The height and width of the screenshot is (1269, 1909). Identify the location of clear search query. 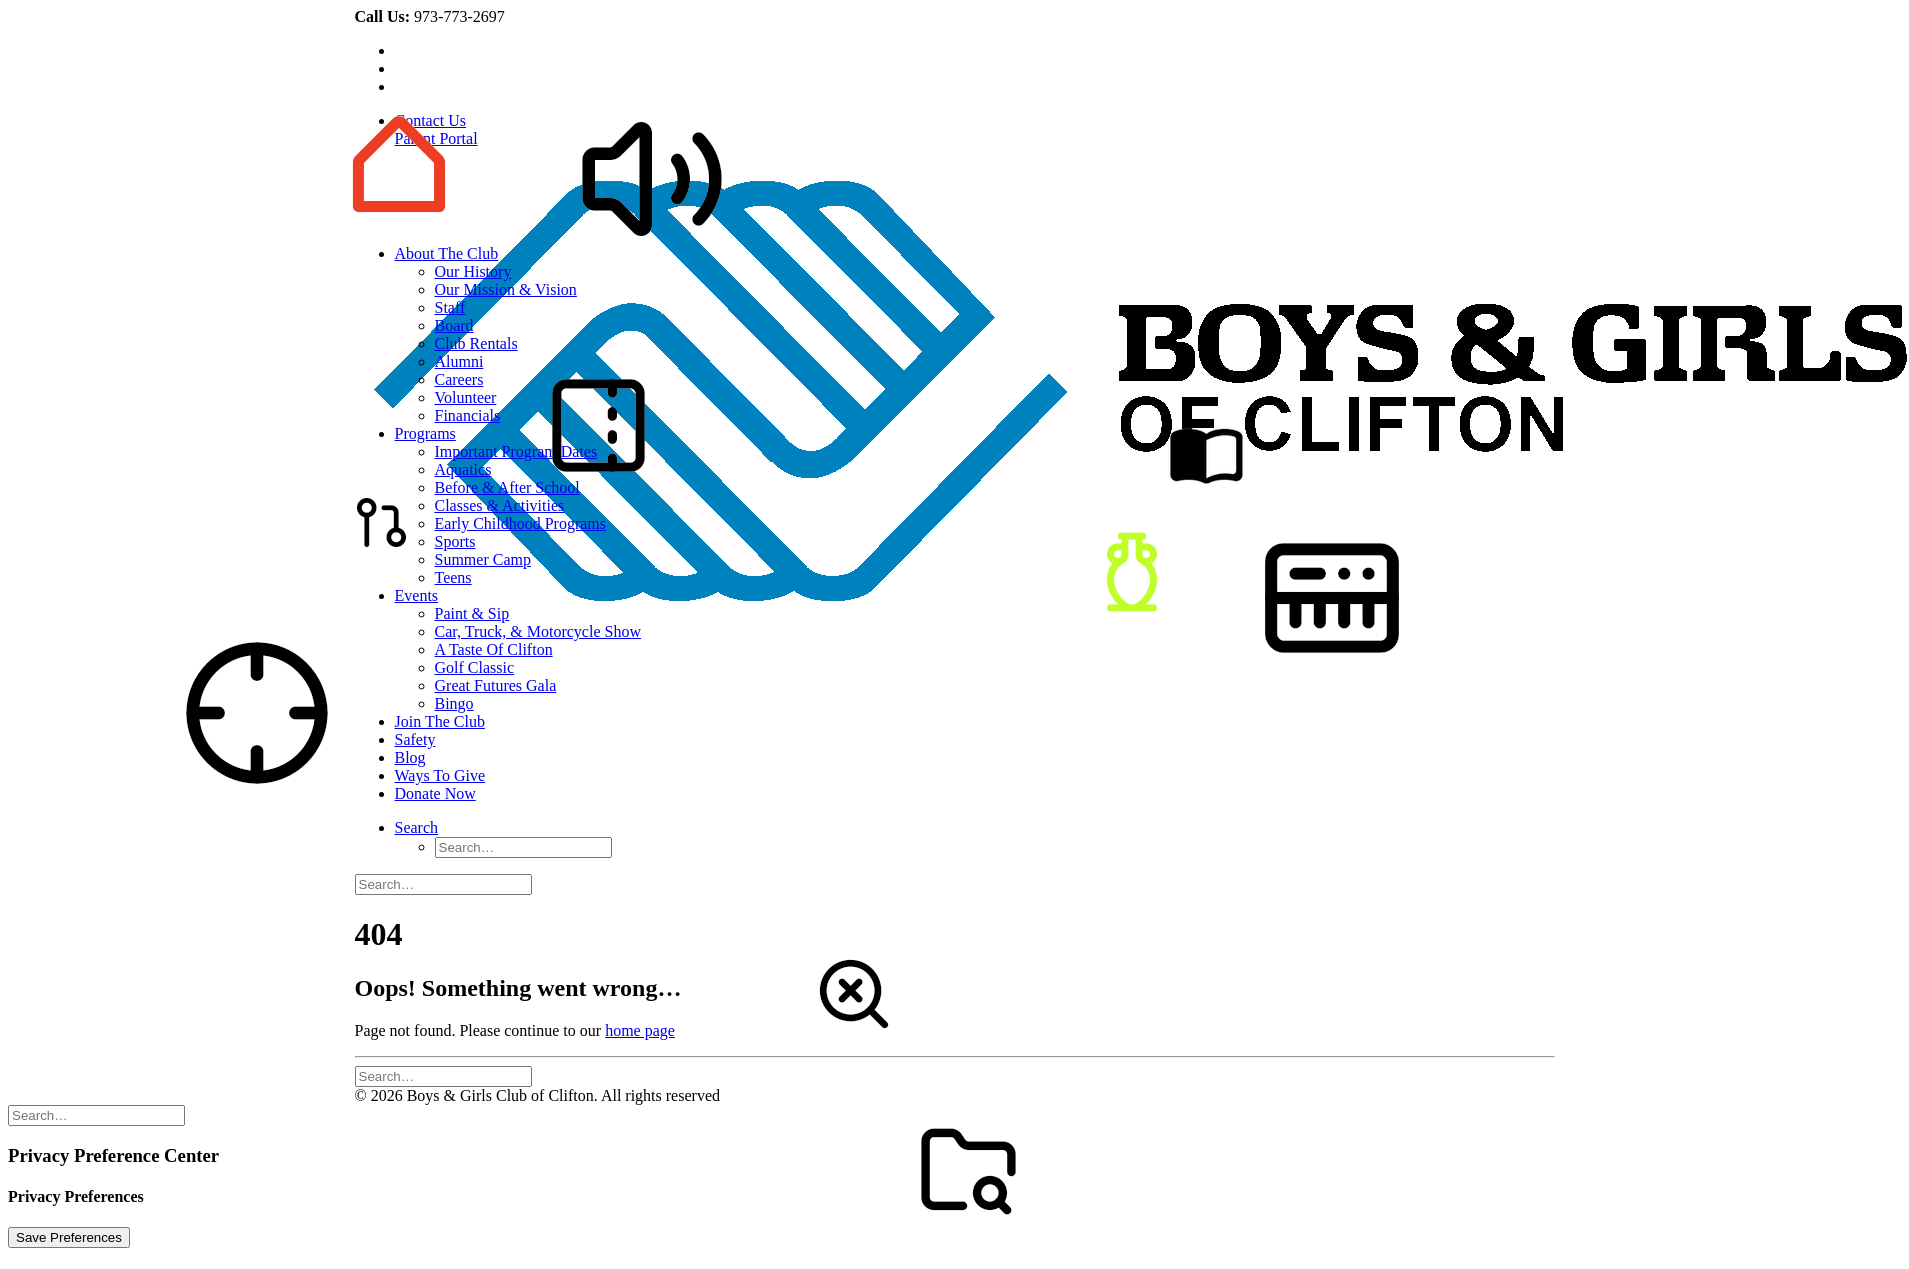
(854, 994).